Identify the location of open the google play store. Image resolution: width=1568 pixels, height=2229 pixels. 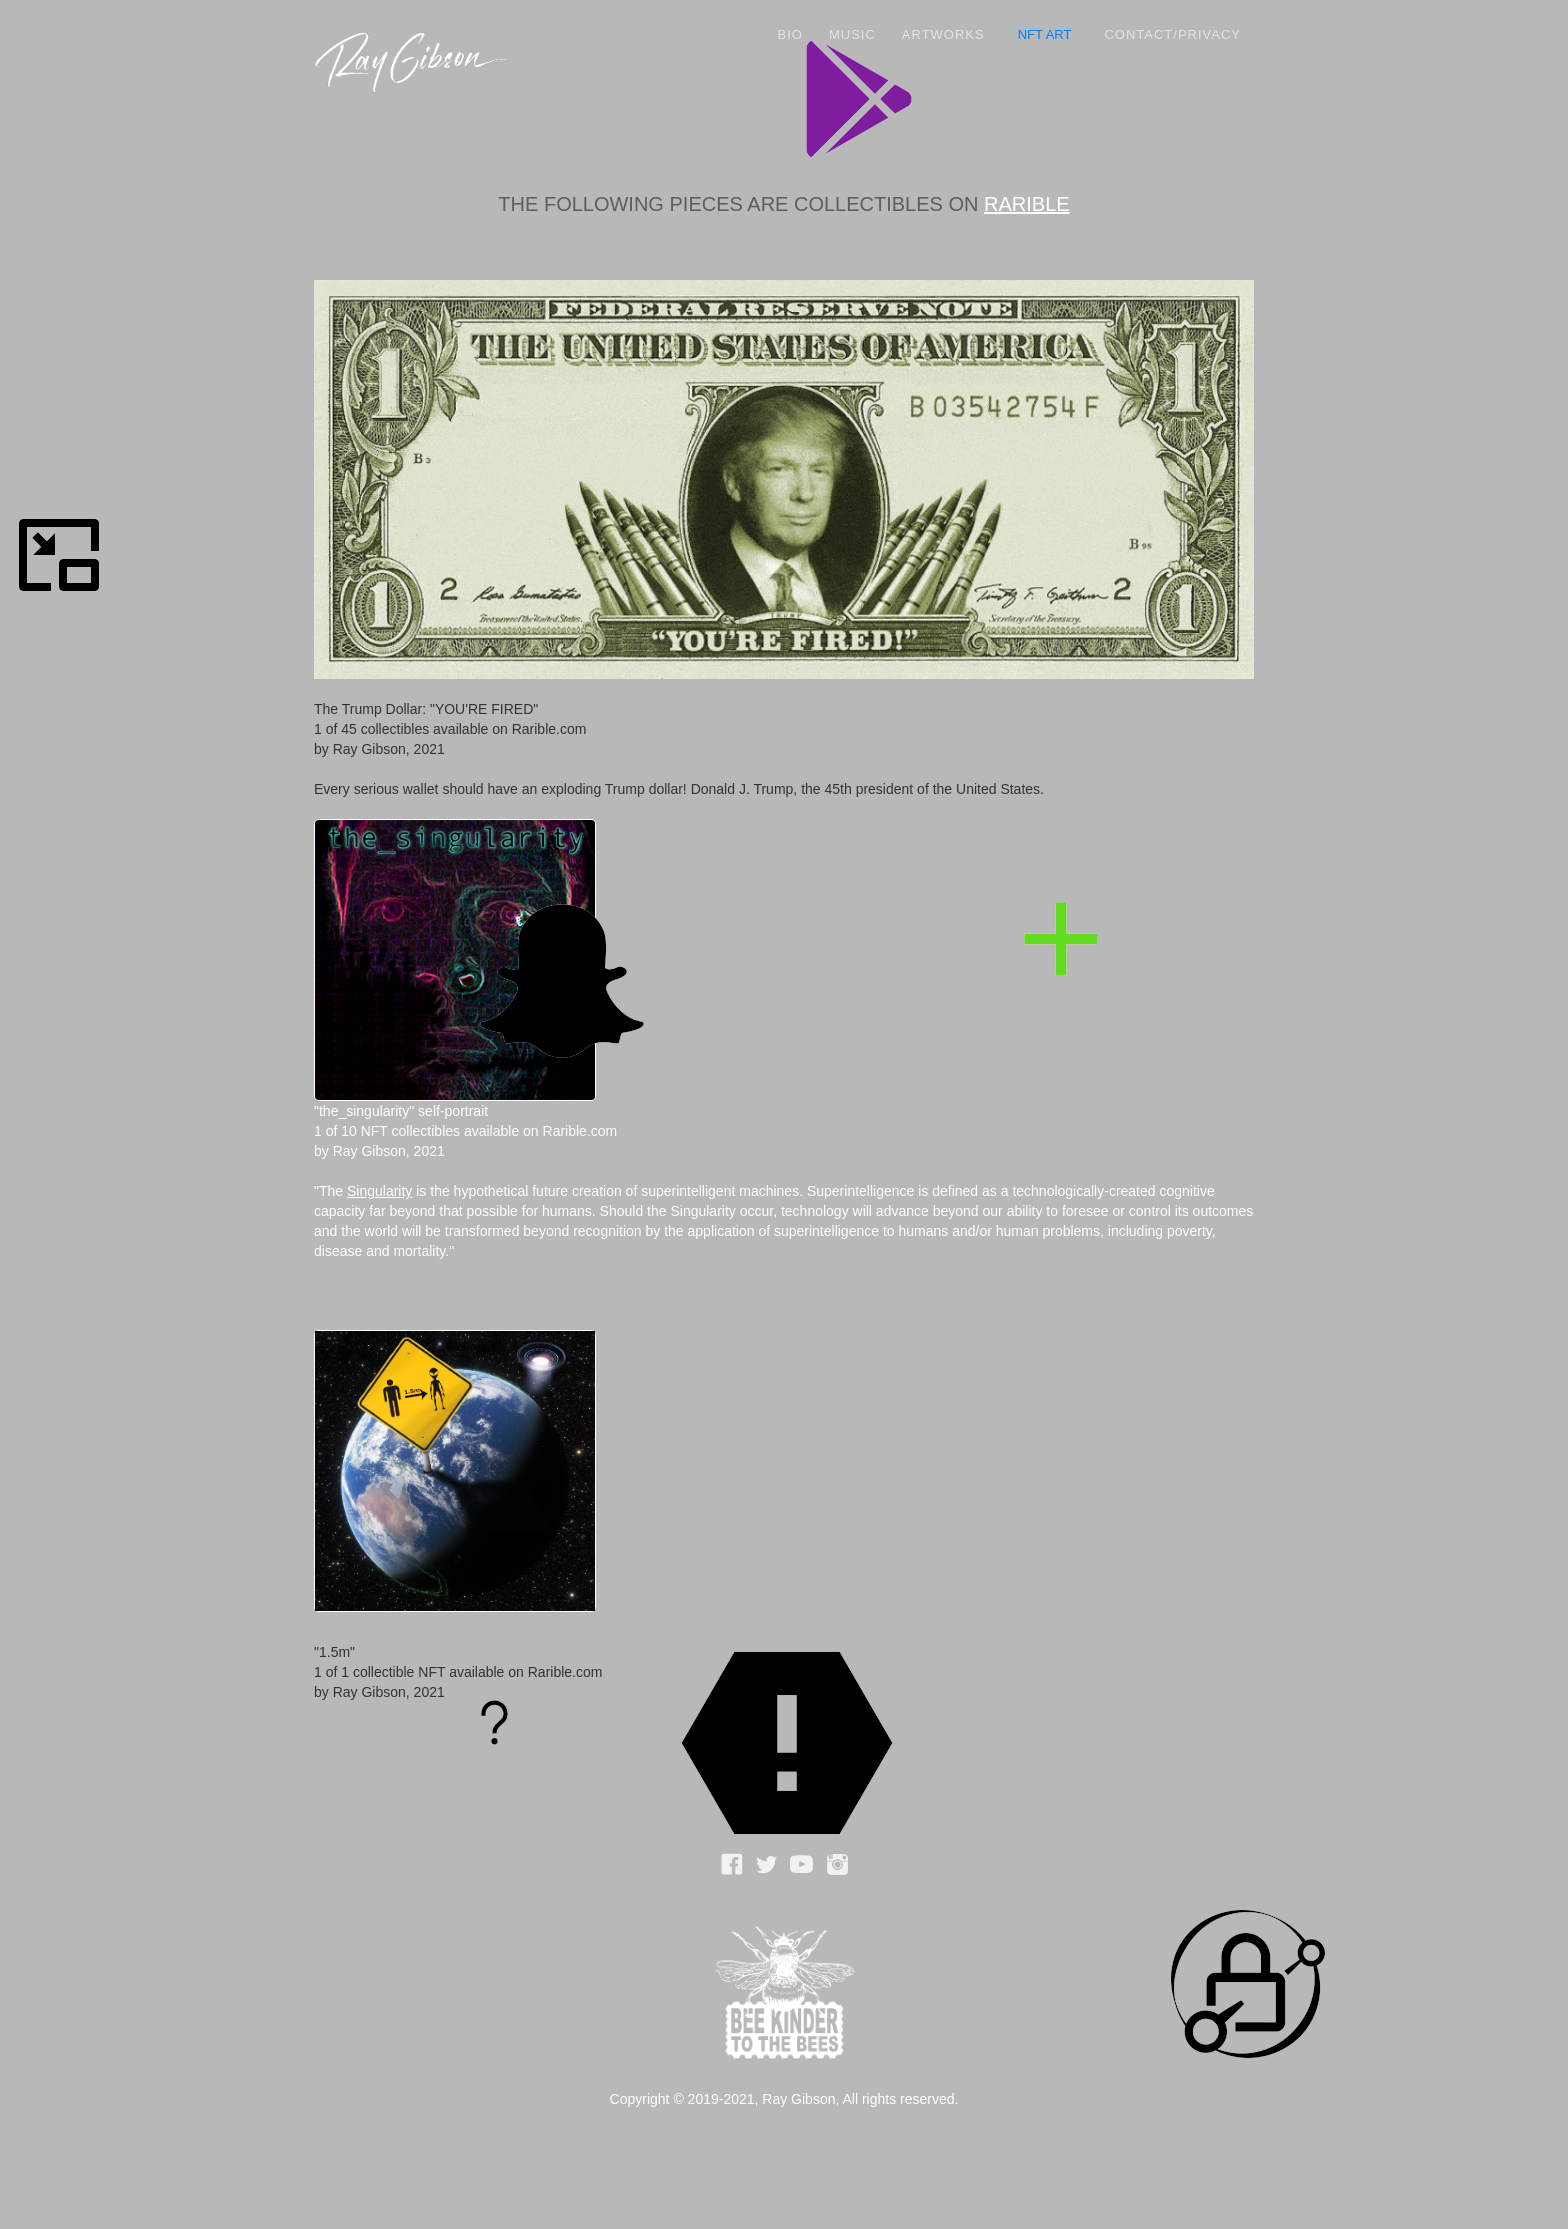
(859, 99).